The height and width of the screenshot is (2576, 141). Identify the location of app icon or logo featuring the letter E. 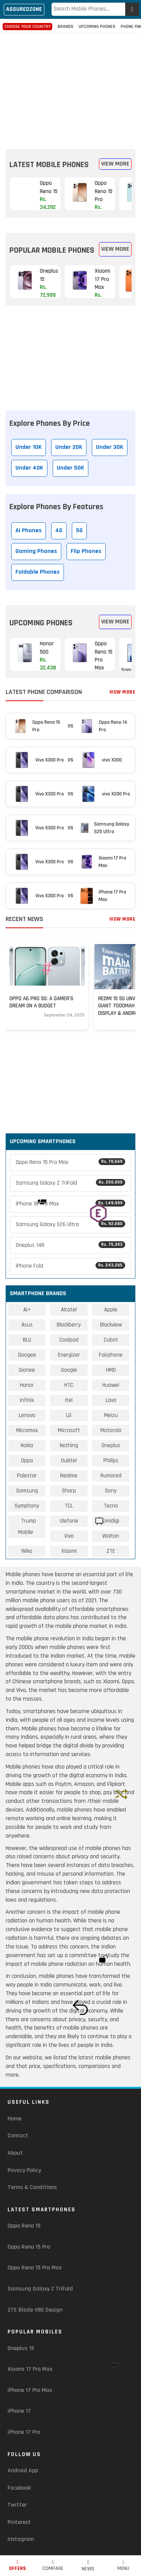
(98, 1213).